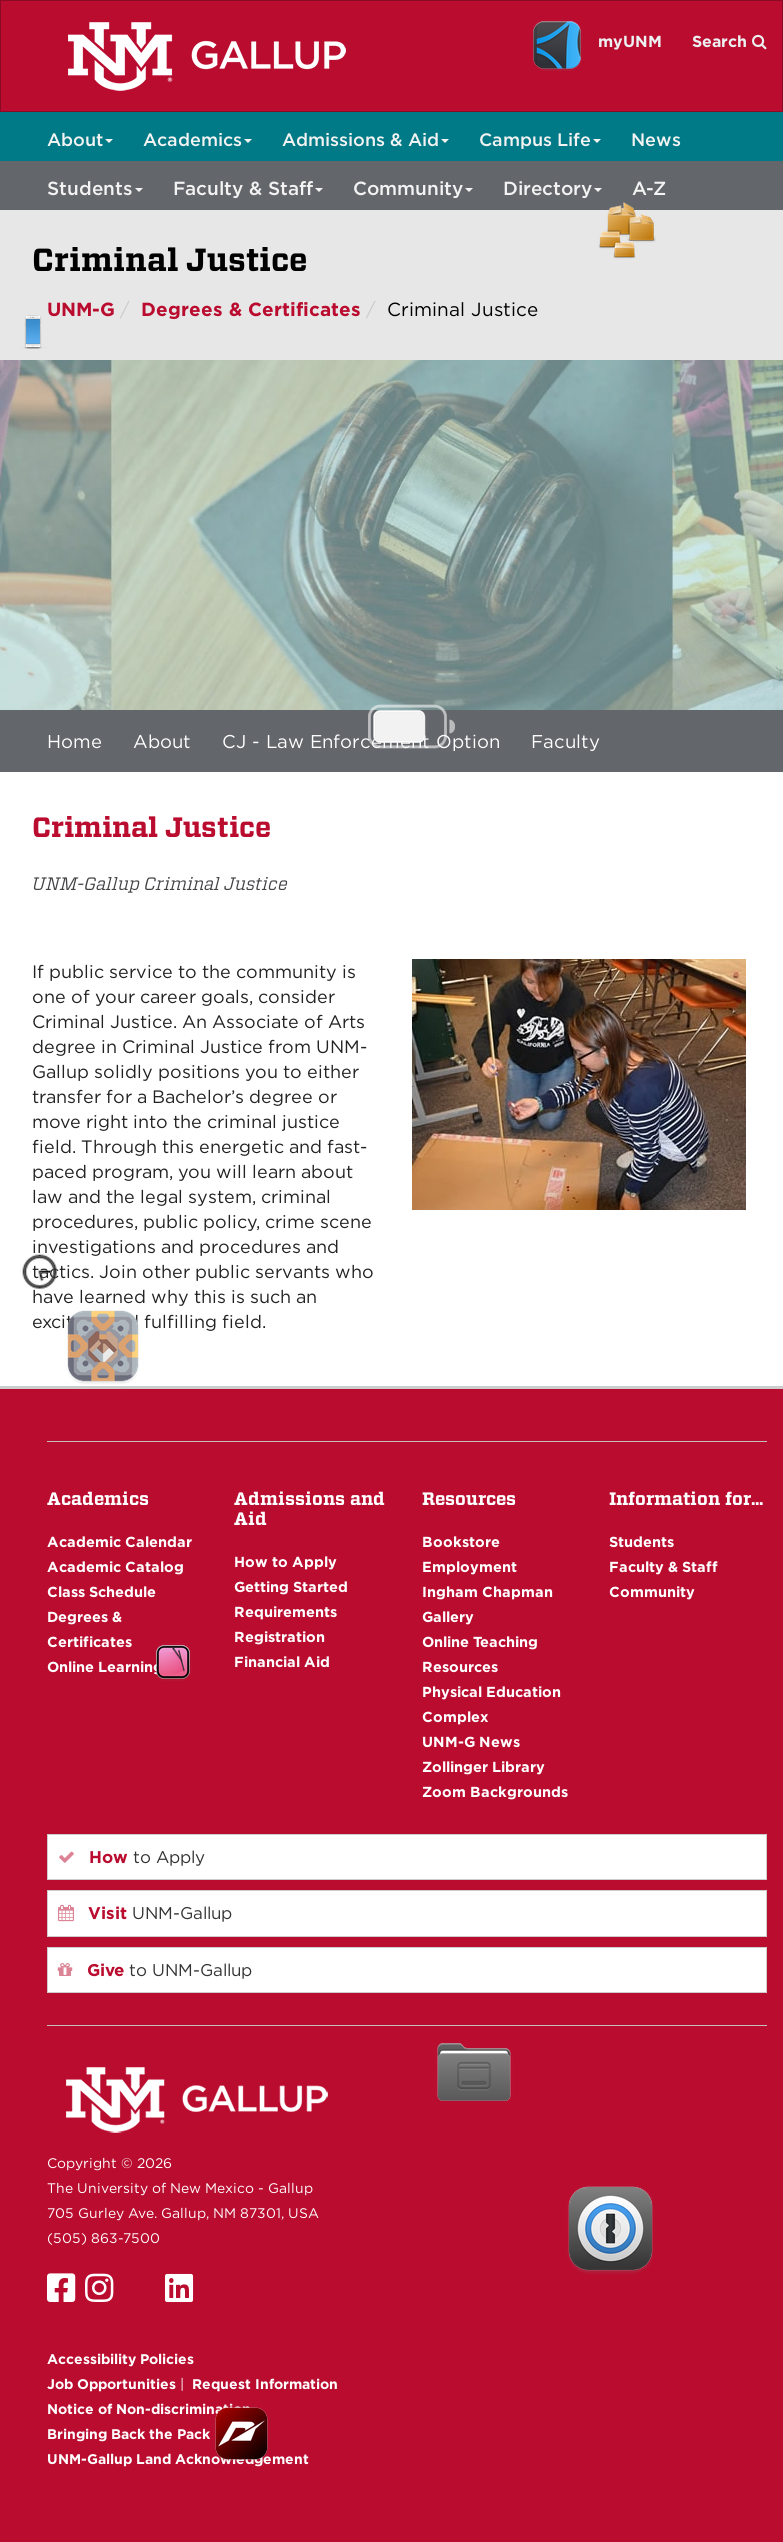  What do you see at coordinates (610, 2228) in the screenshot?
I see `open password manager app` at bounding box center [610, 2228].